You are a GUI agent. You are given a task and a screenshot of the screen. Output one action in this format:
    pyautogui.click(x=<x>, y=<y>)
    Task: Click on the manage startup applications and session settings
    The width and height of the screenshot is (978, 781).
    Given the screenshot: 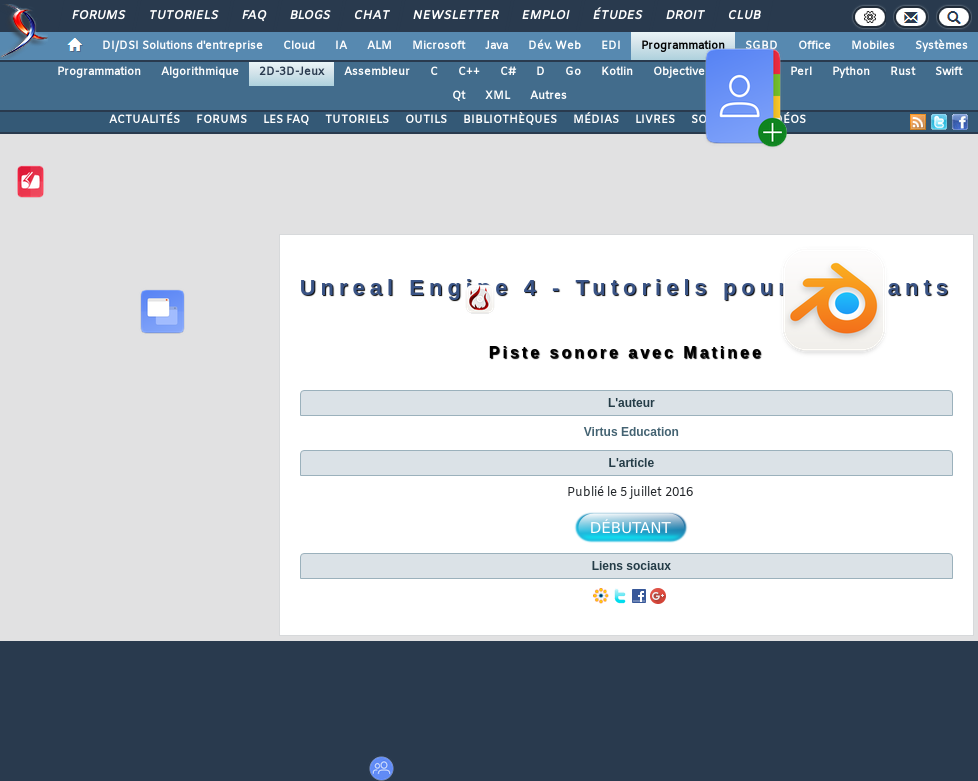 What is the action you would take?
    pyautogui.click(x=162, y=311)
    